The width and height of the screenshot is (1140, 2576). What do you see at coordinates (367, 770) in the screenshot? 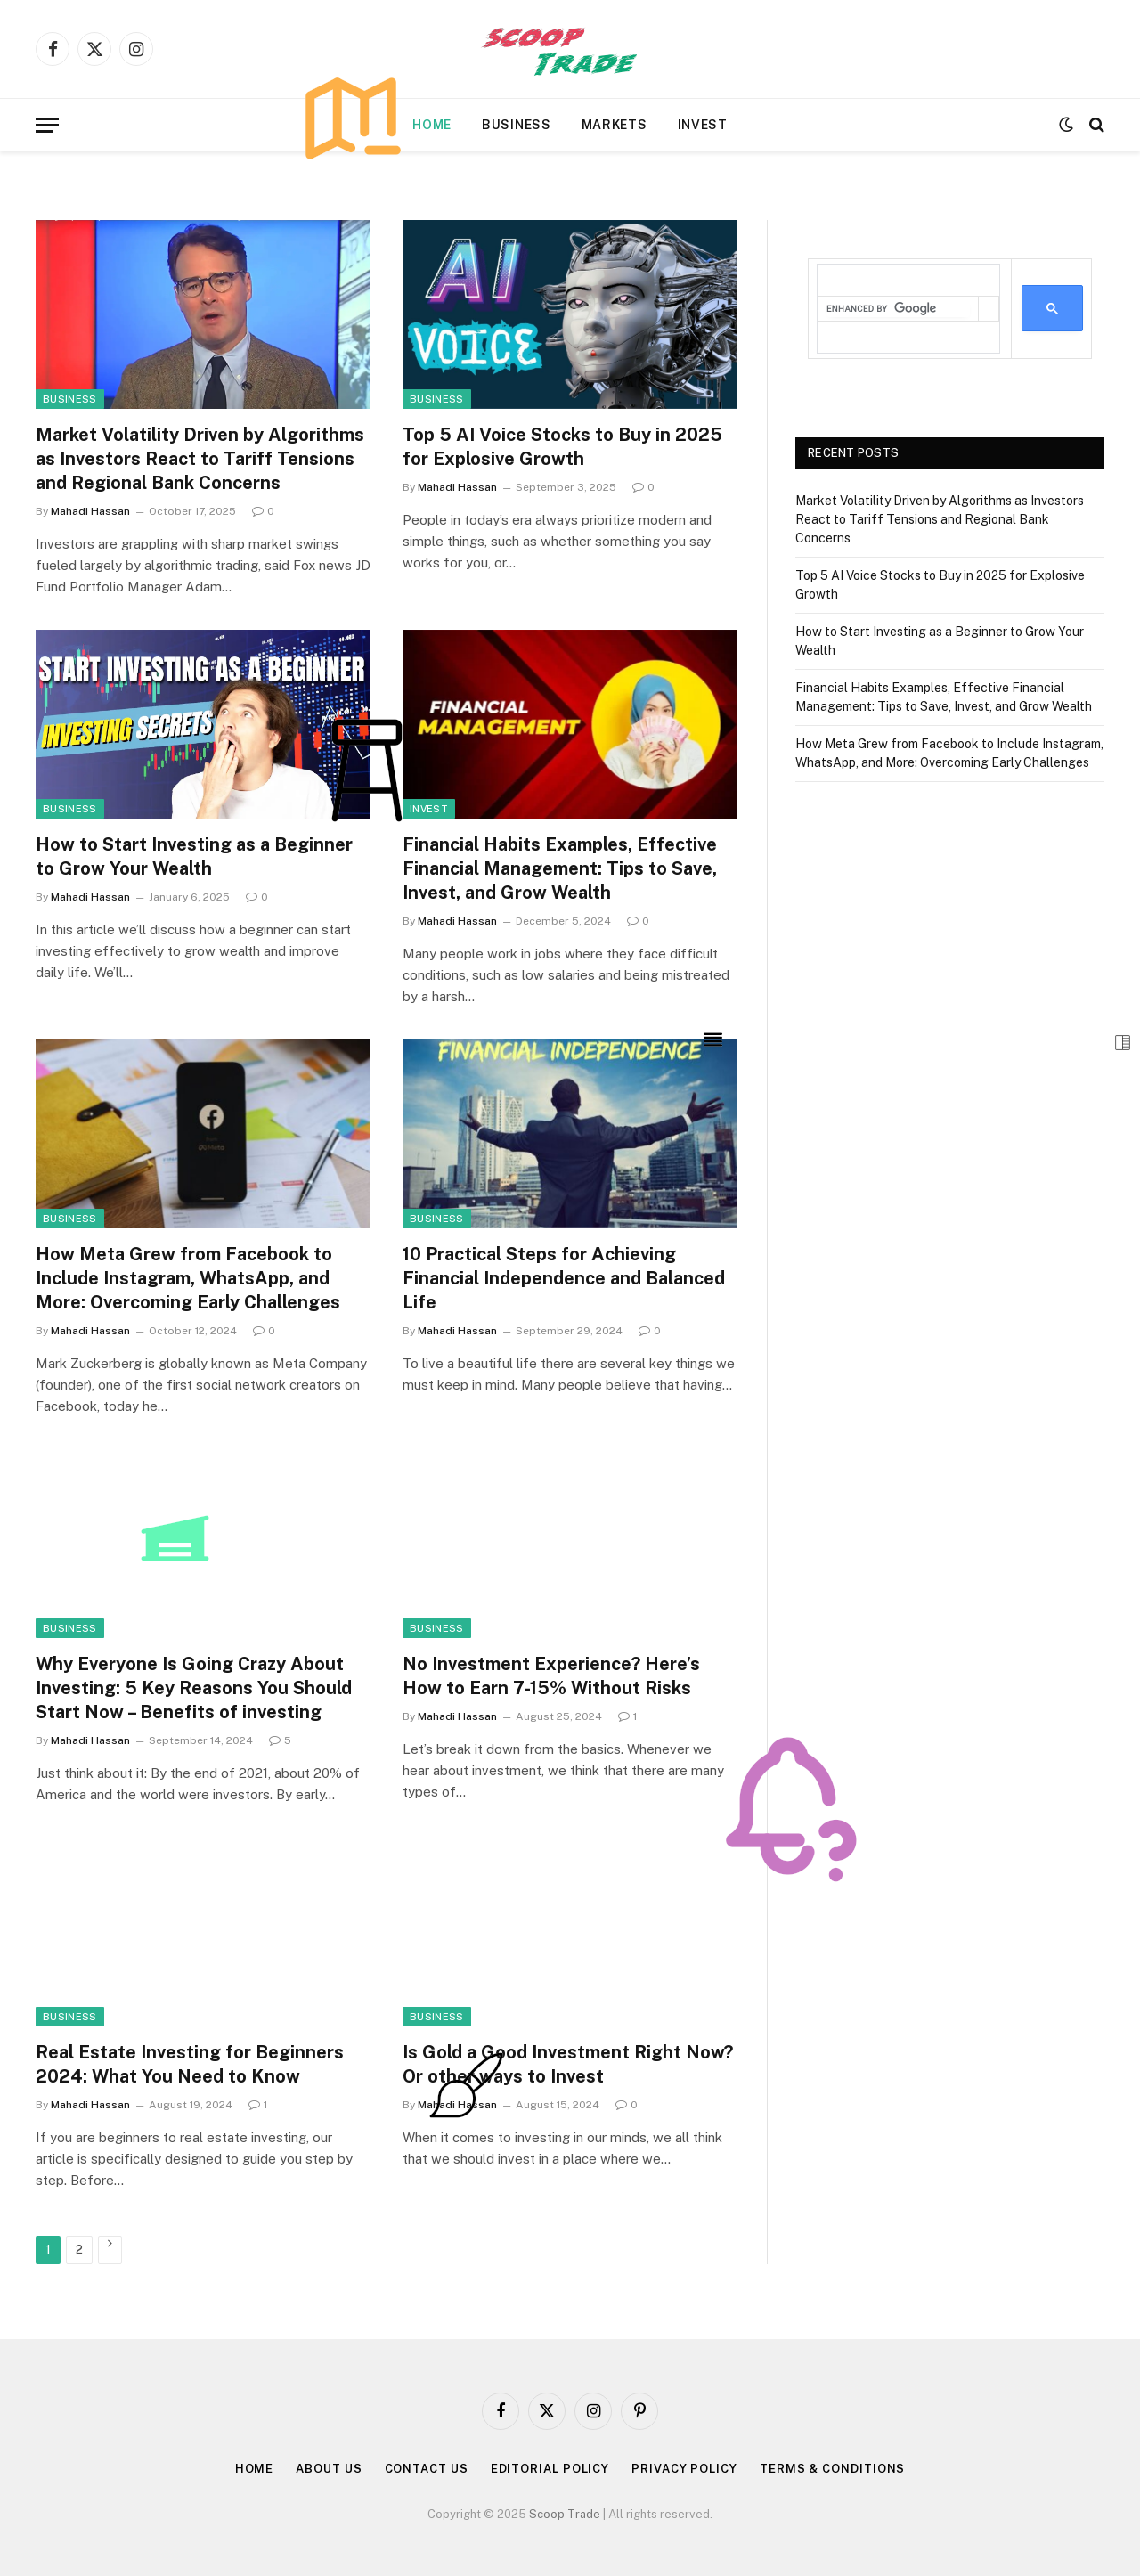
I see `browse furniture or seating options` at bounding box center [367, 770].